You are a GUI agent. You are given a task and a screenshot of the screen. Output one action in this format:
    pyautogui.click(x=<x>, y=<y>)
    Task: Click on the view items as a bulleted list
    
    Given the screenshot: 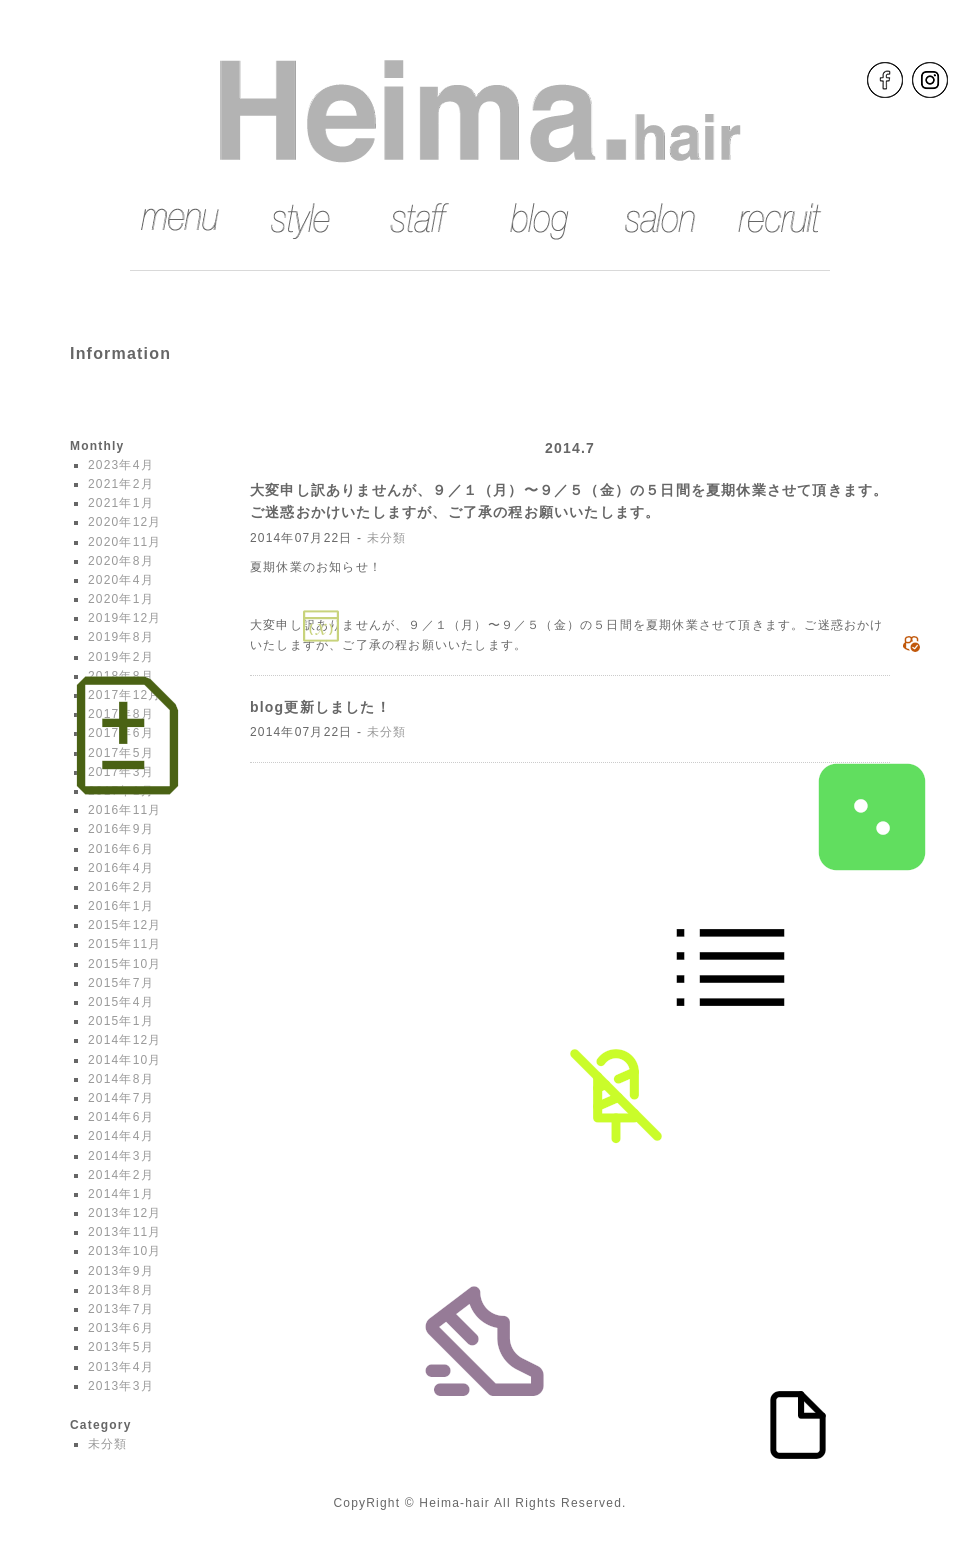 What is the action you would take?
    pyautogui.click(x=730, y=967)
    